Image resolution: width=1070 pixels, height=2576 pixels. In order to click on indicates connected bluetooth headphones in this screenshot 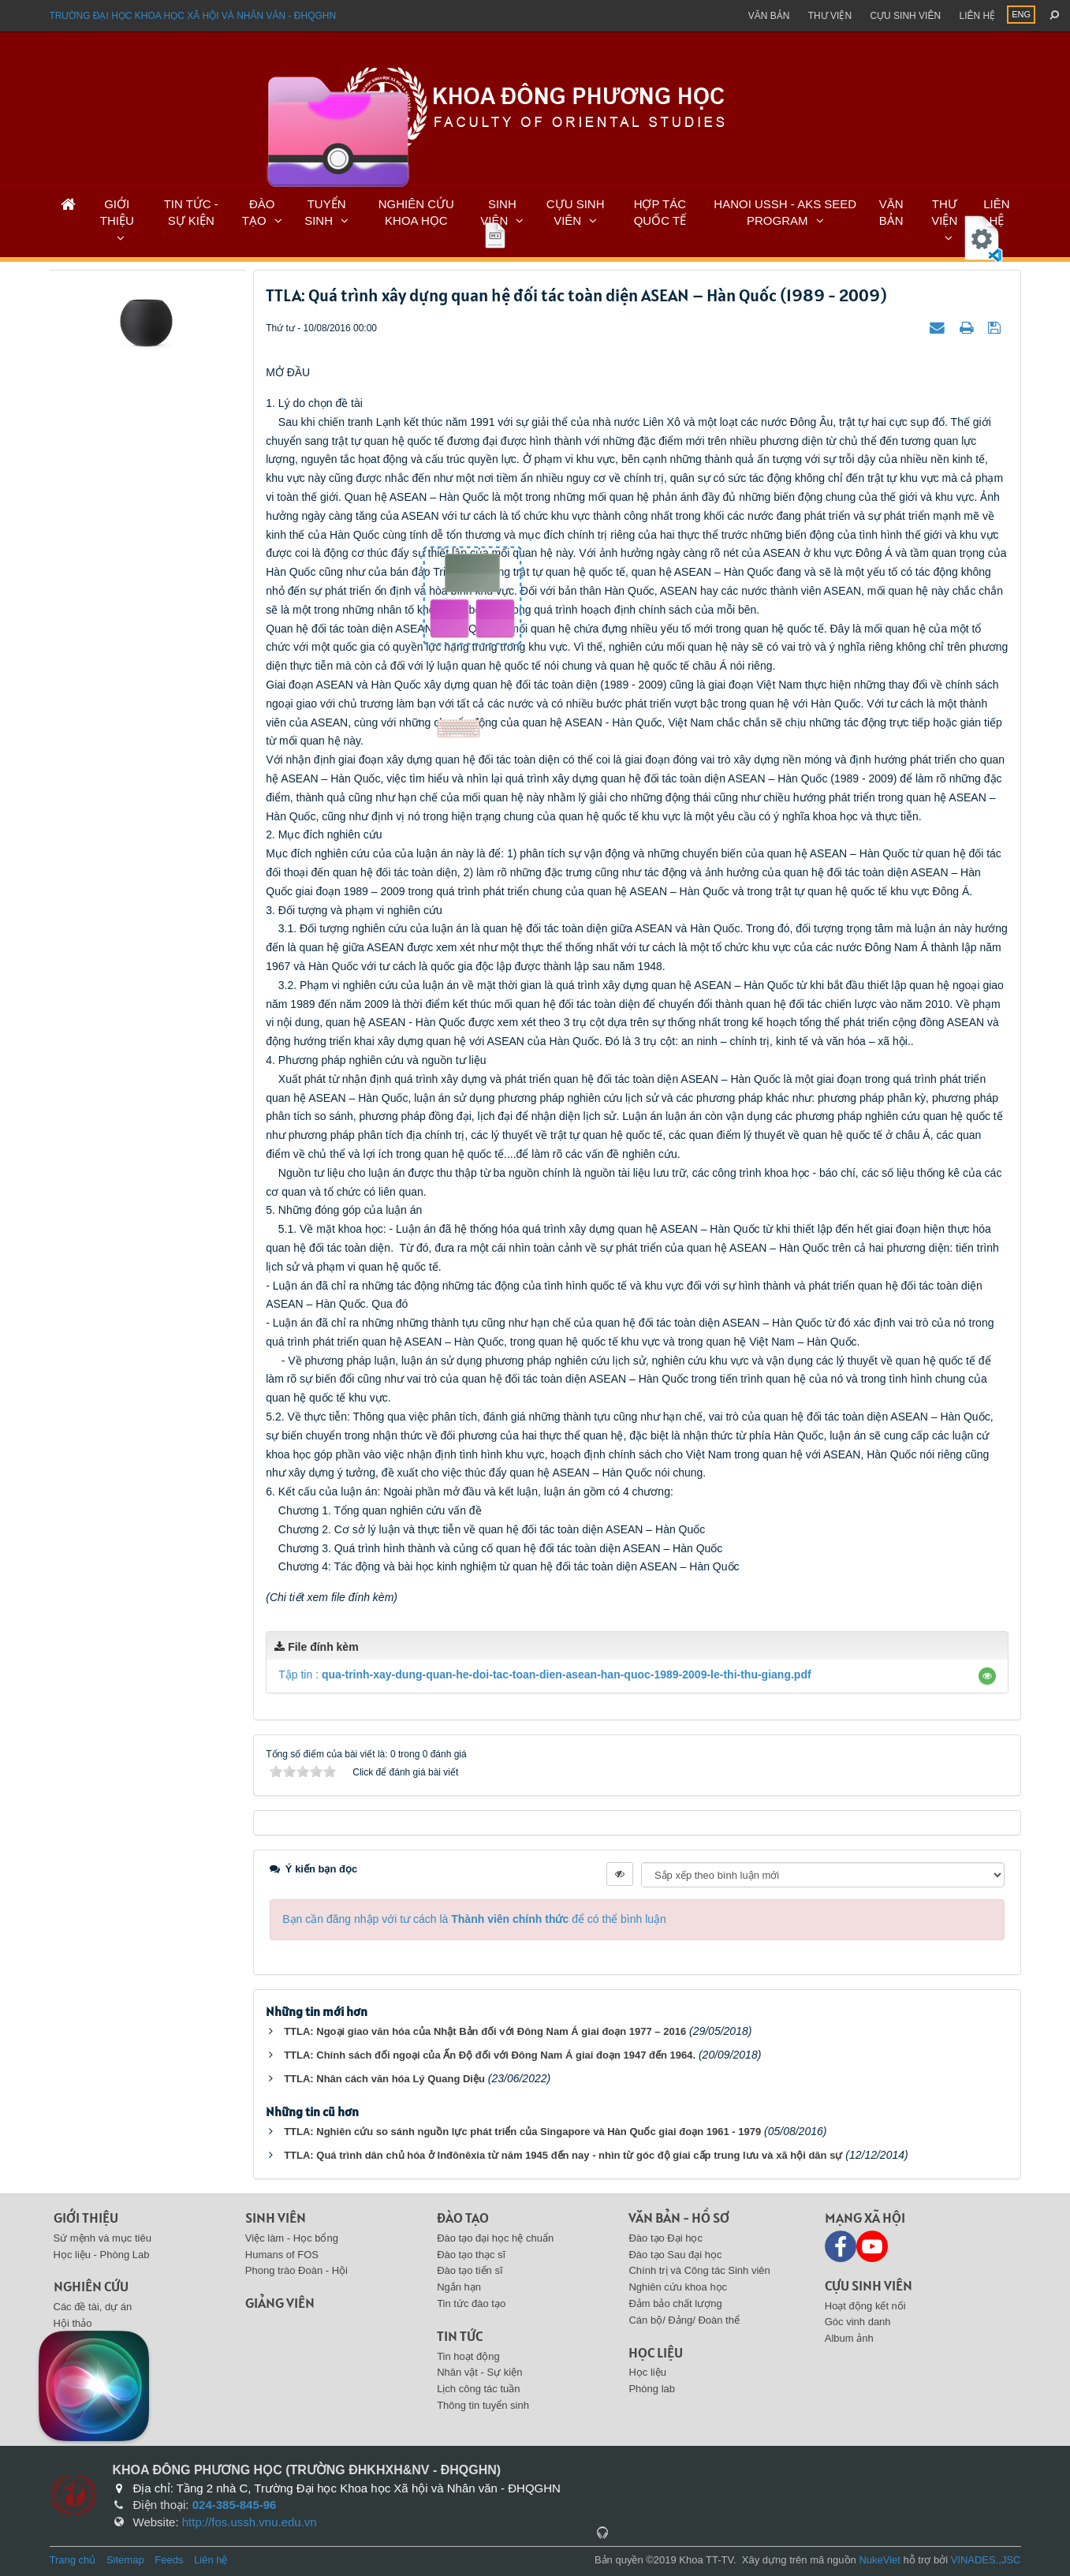, I will do `click(602, 2533)`.